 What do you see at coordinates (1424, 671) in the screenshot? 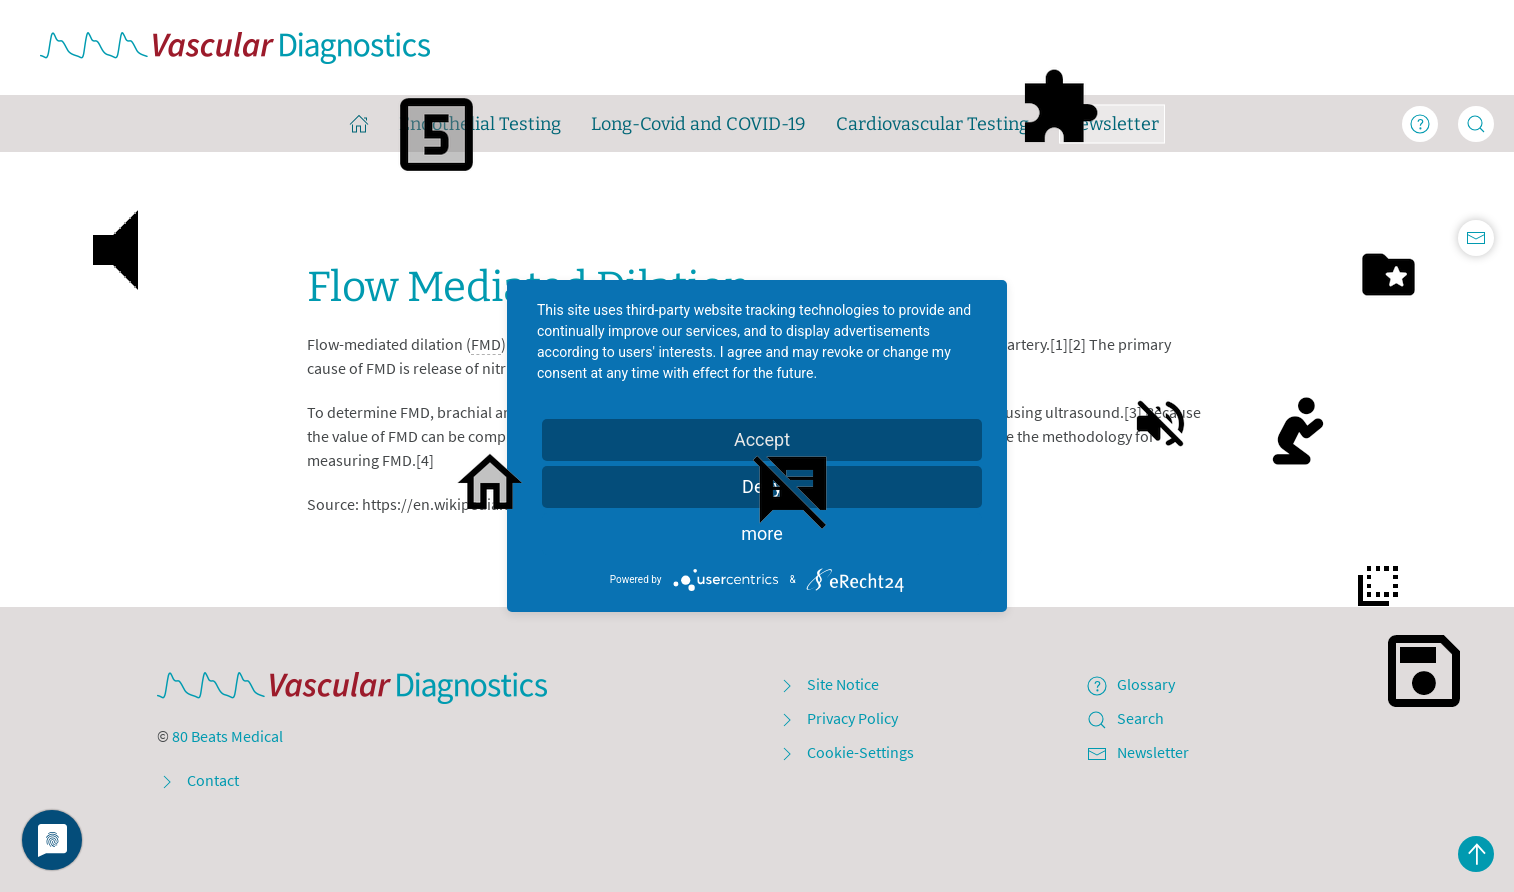
I see `save current file or document` at bounding box center [1424, 671].